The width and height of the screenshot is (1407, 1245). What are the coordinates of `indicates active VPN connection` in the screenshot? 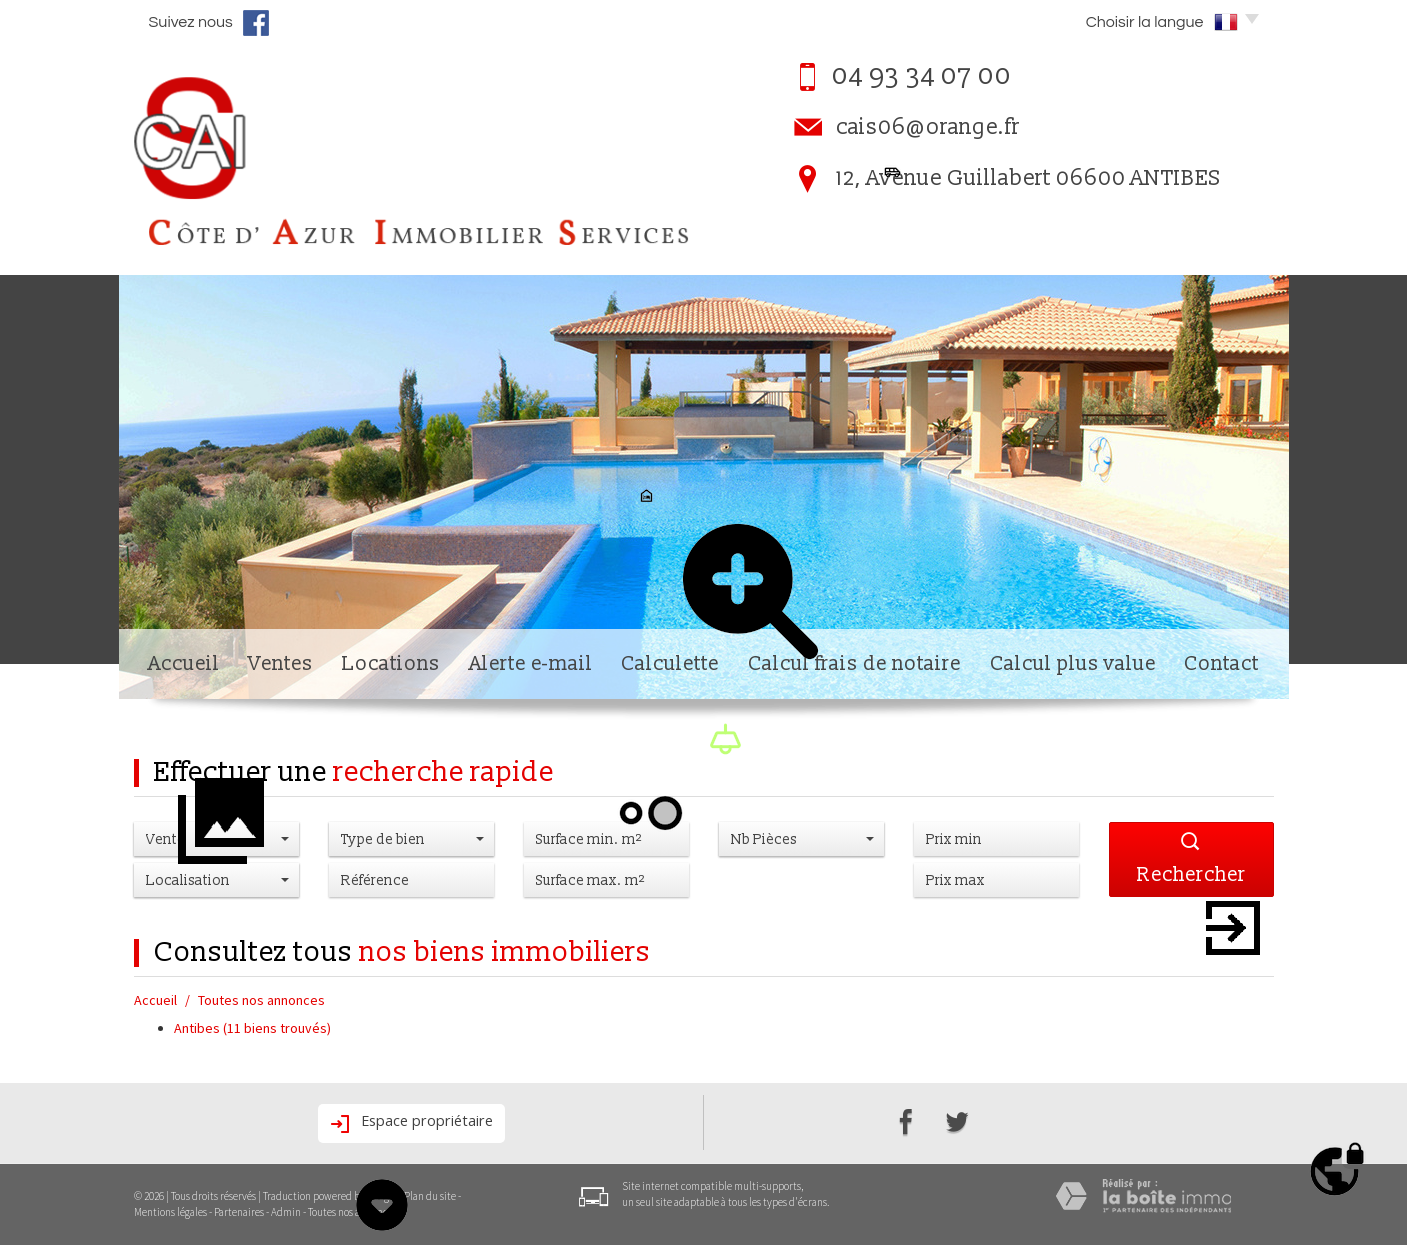 It's located at (1337, 1169).